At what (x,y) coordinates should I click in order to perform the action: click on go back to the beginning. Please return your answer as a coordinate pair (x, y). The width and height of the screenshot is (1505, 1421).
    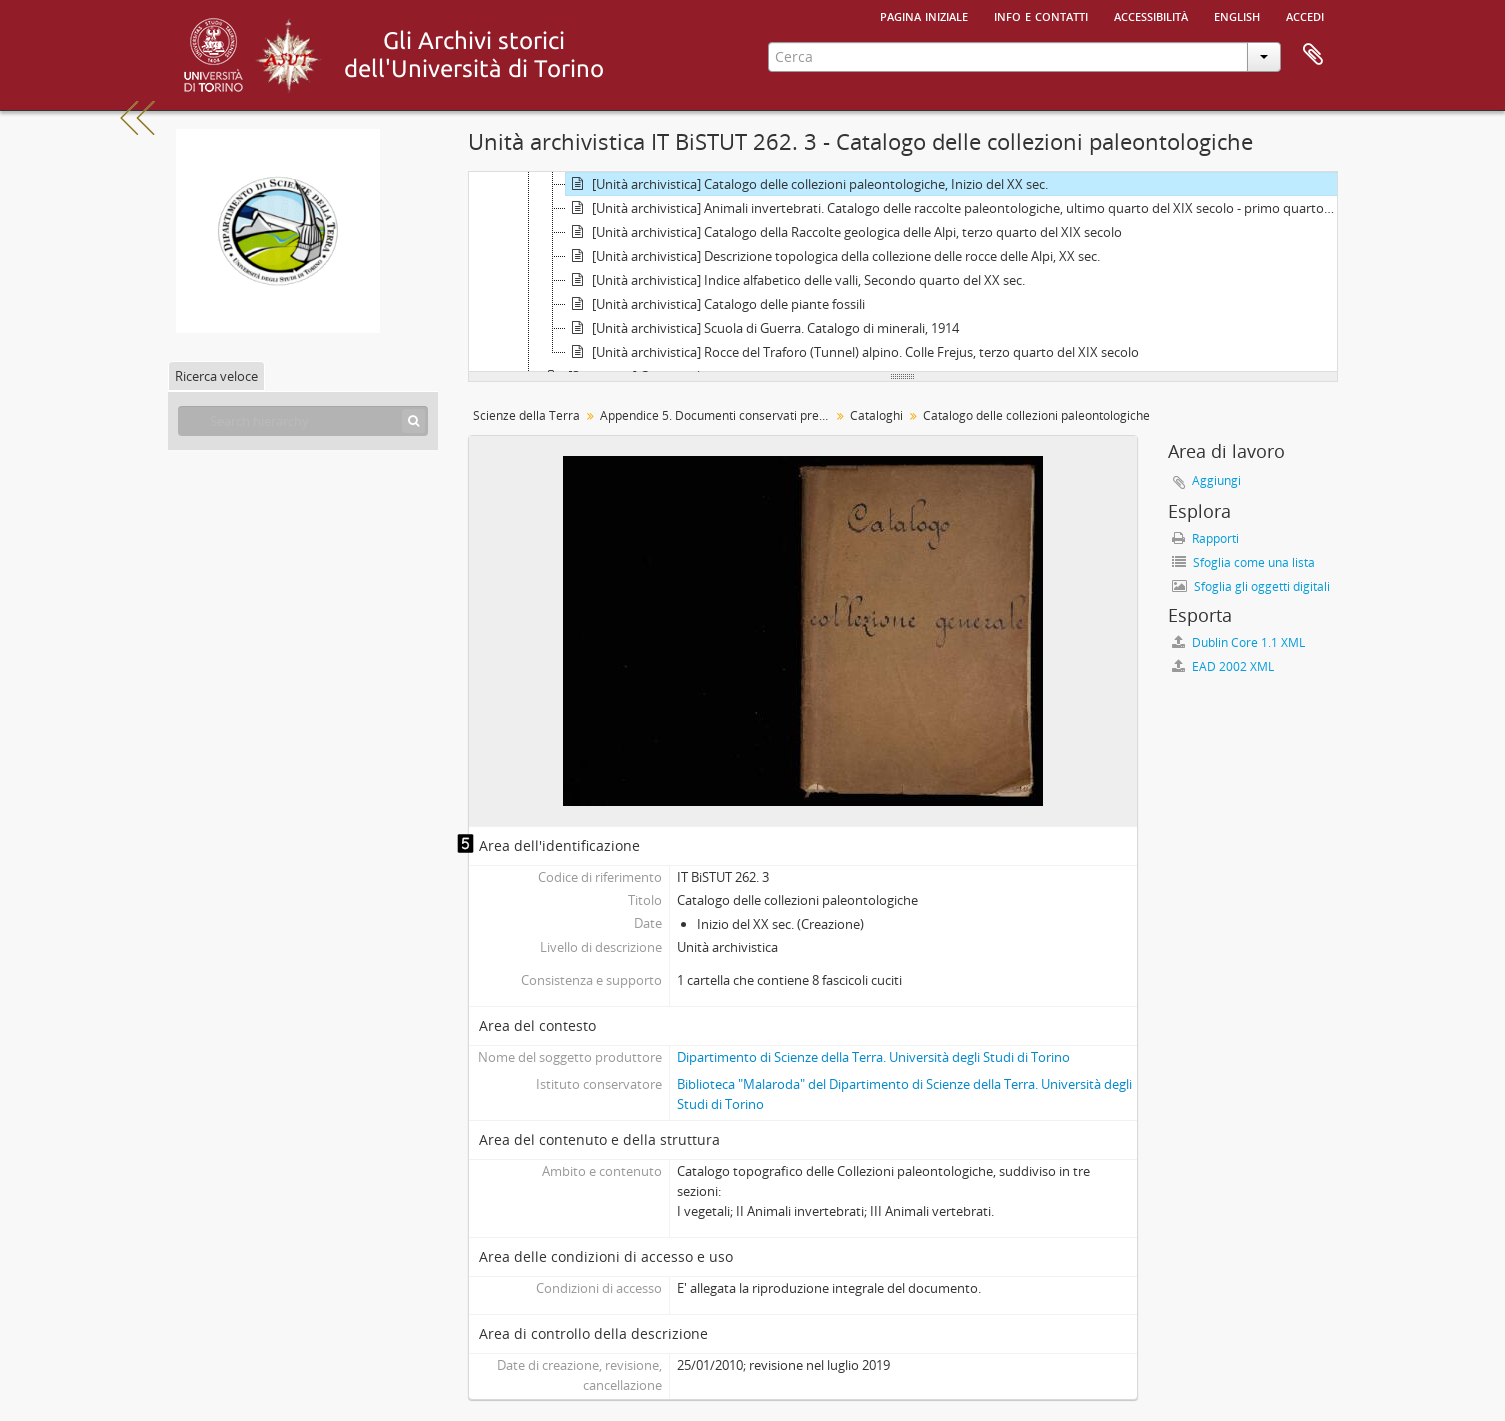
    Looking at the image, I should click on (139, 118).